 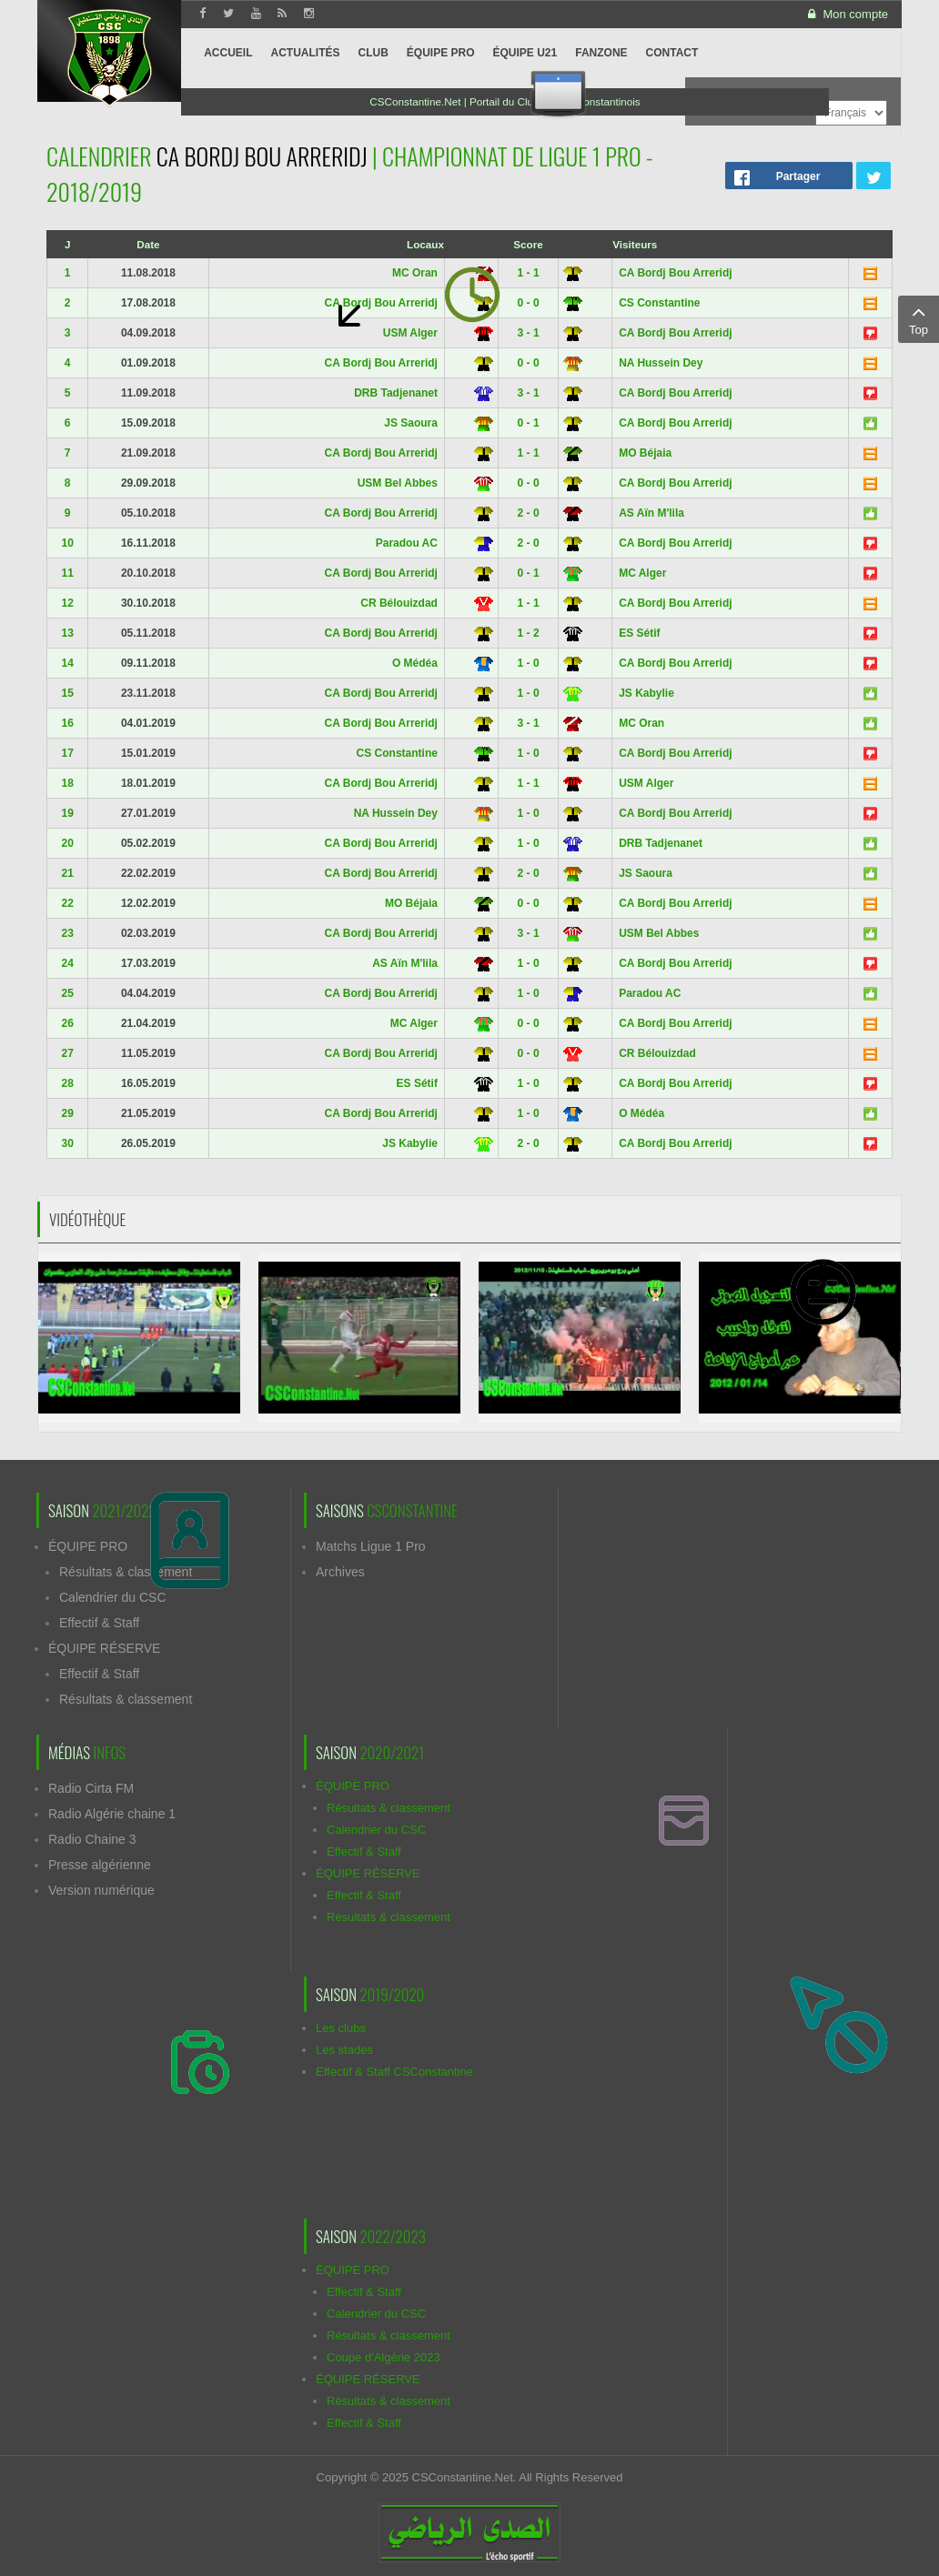 I want to click on view contact directory, so click(x=189, y=1540).